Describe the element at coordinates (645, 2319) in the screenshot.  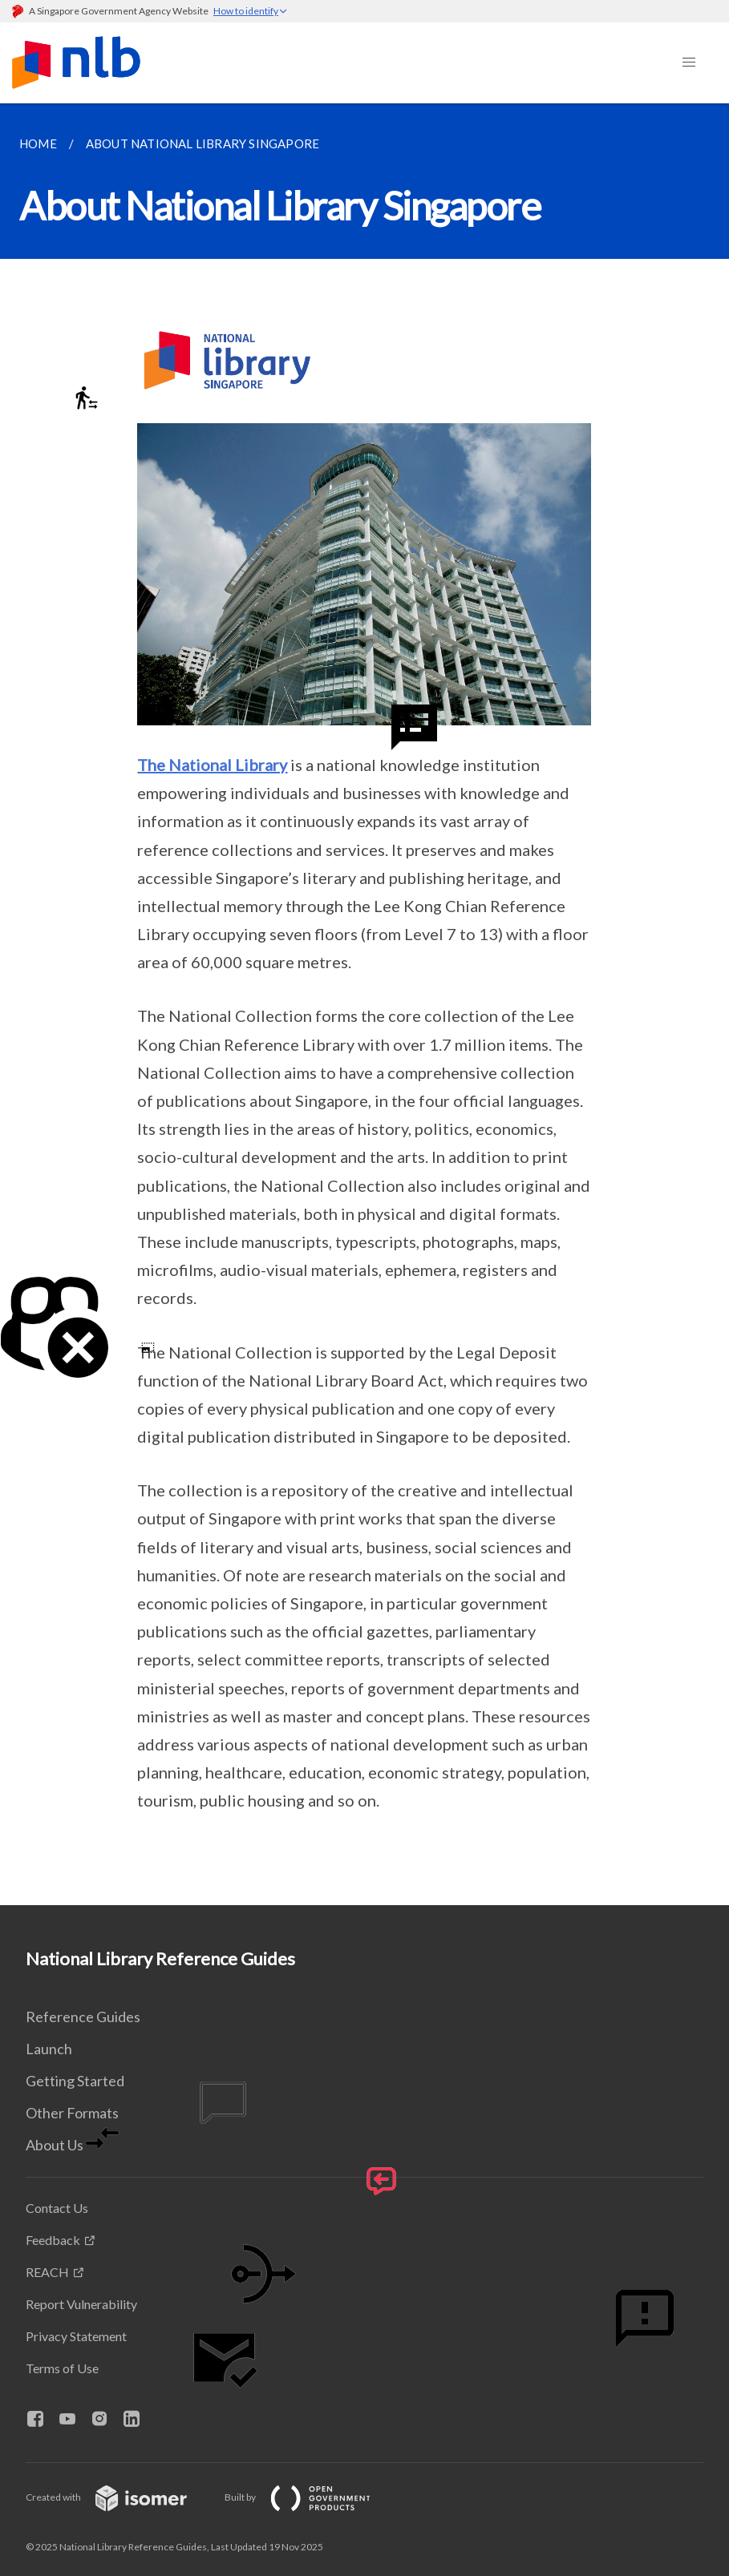
I see `message failed to send` at that location.